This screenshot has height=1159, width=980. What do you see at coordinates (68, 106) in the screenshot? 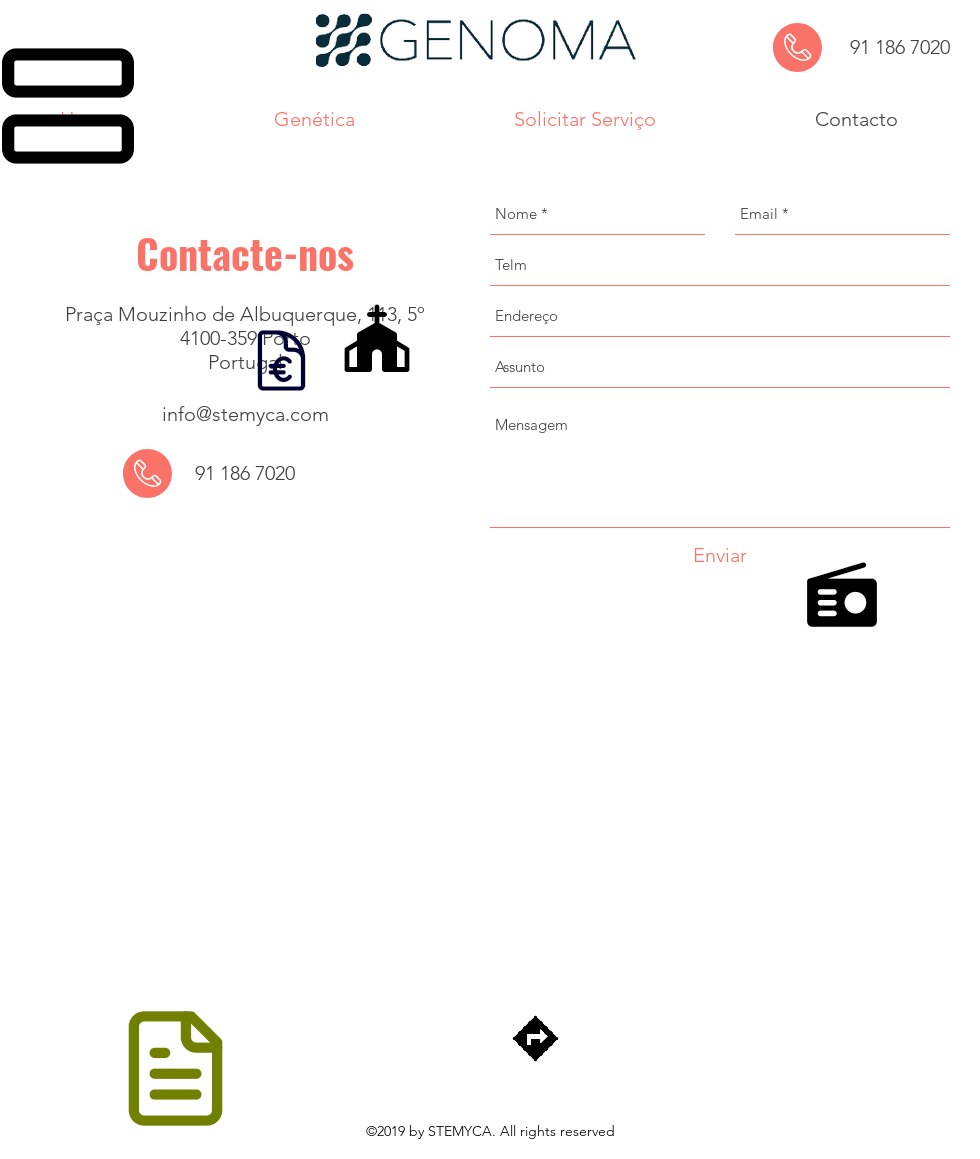
I see `switch to row layout view` at bounding box center [68, 106].